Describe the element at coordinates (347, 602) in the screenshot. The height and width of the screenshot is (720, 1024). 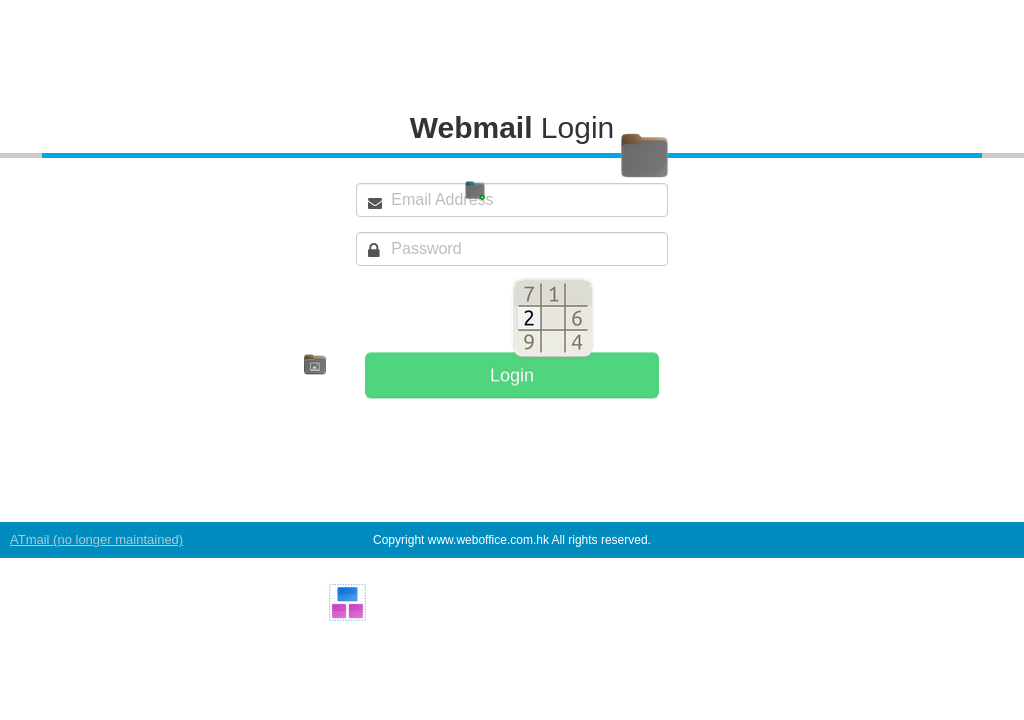
I see `select all items in the current view` at that location.